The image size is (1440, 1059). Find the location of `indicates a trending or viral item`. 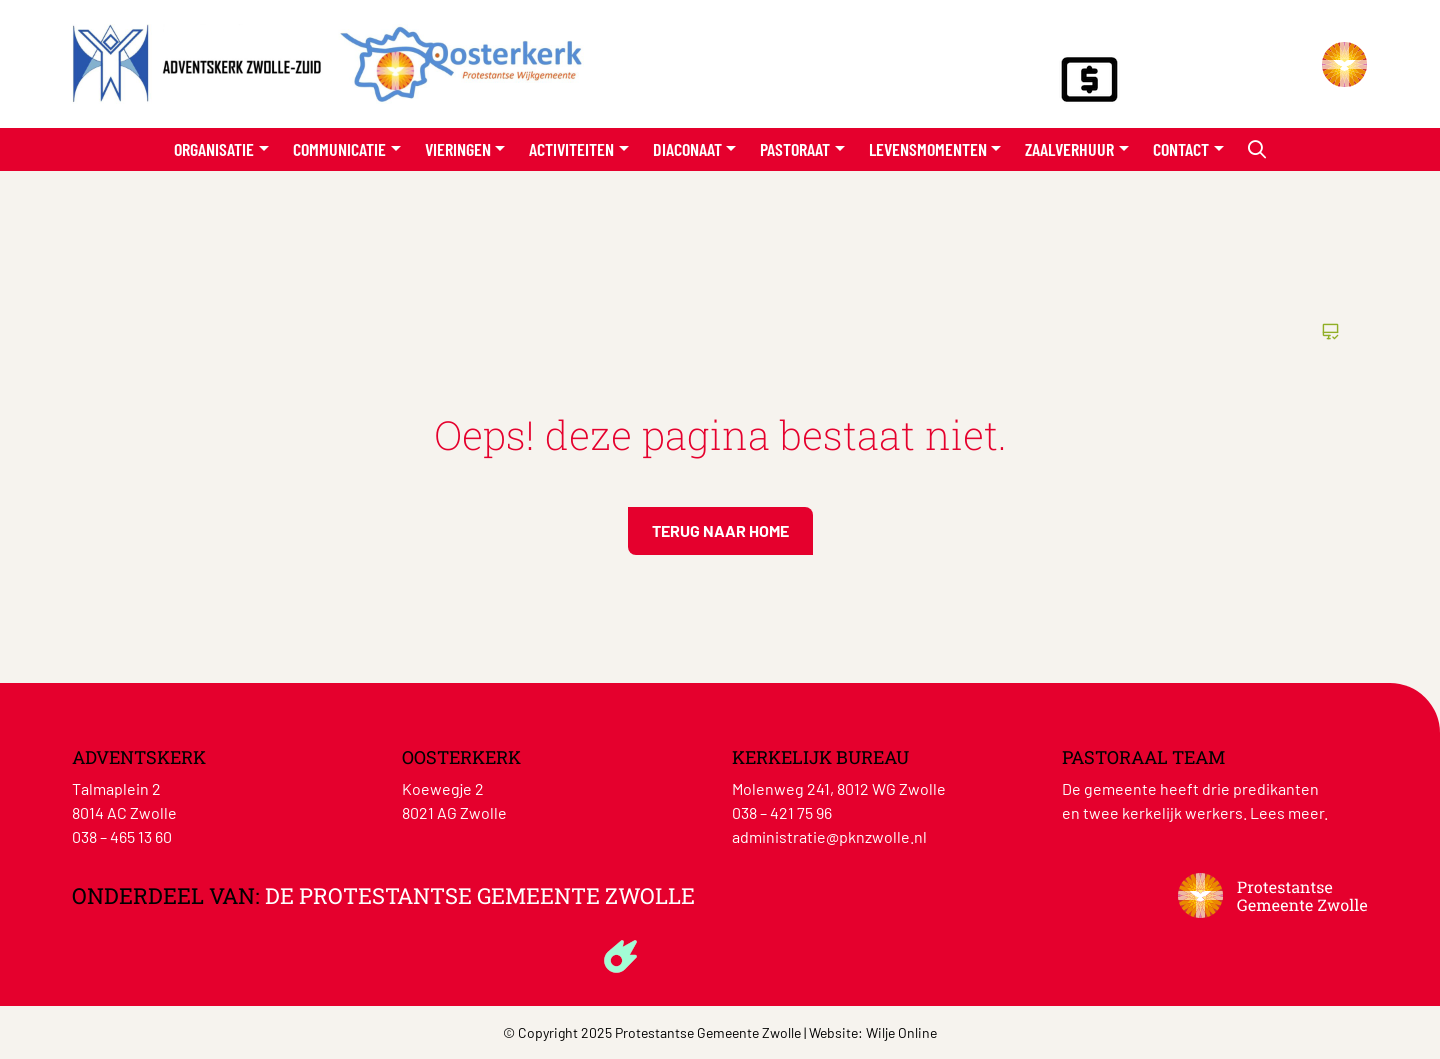

indicates a trending or viral item is located at coordinates (620, 956).